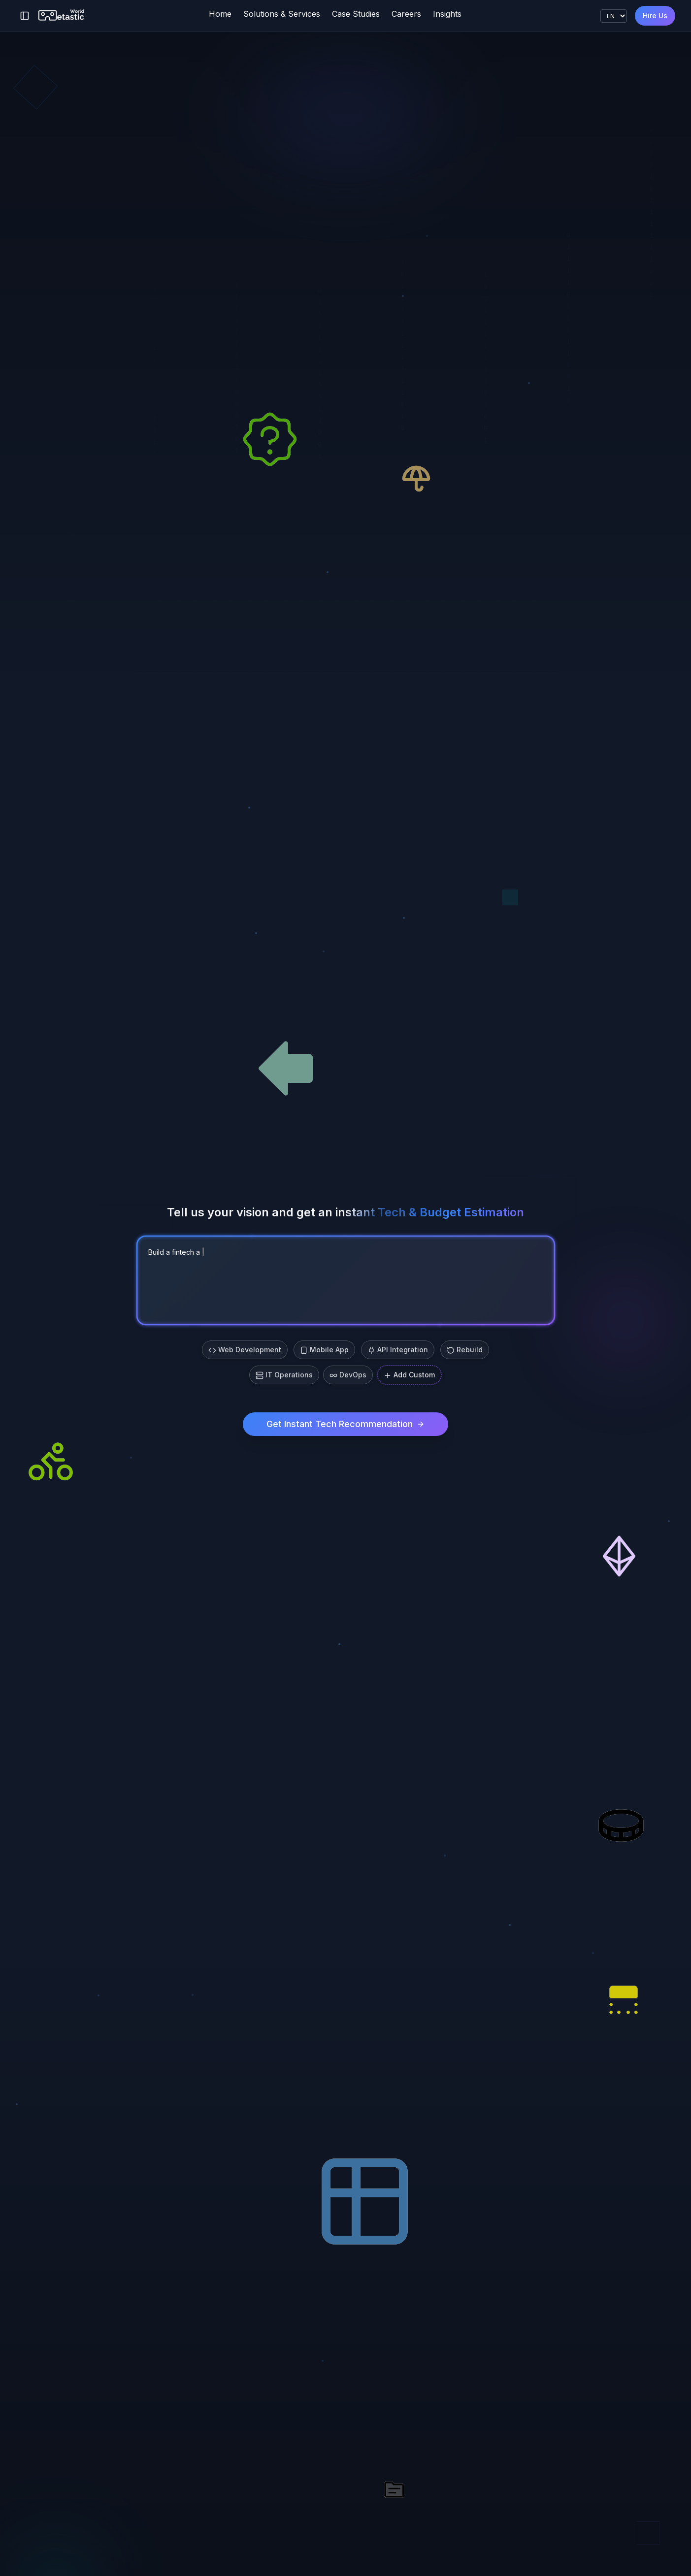  What do you see at coordinates (619, 1556) in the screenshot?
I see `view ethereum wallet or balance` at bounding box center [619, 1556].